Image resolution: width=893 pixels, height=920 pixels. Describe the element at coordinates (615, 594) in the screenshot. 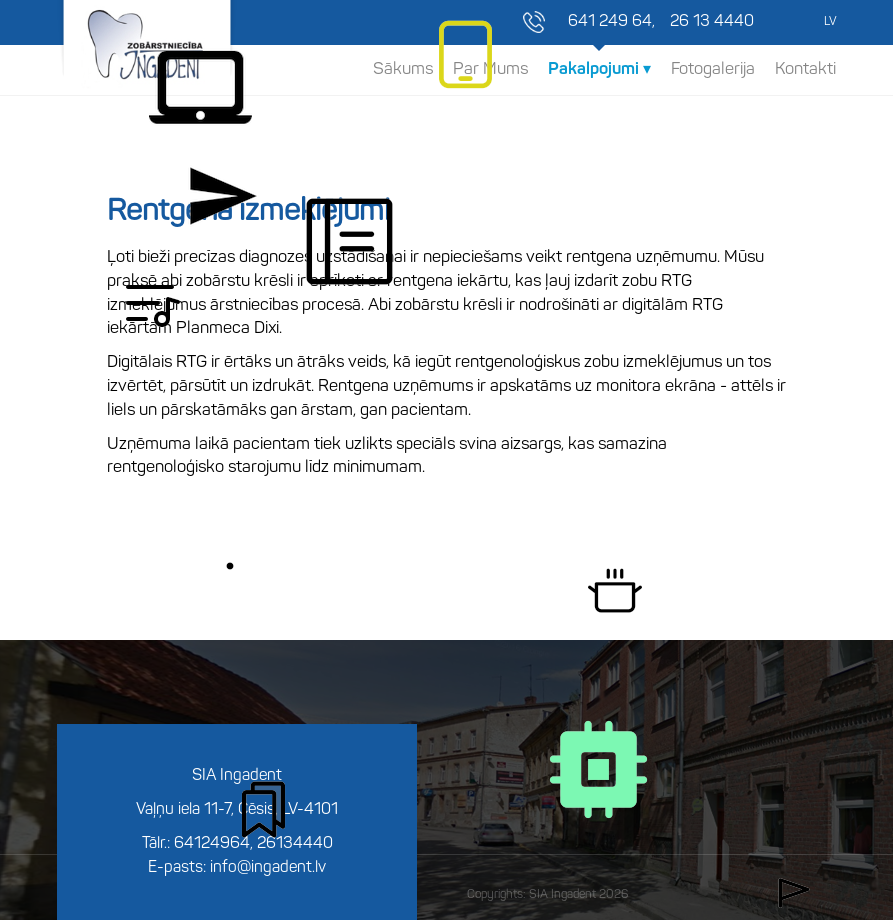

I see `access recipes or cooking features` at that location.